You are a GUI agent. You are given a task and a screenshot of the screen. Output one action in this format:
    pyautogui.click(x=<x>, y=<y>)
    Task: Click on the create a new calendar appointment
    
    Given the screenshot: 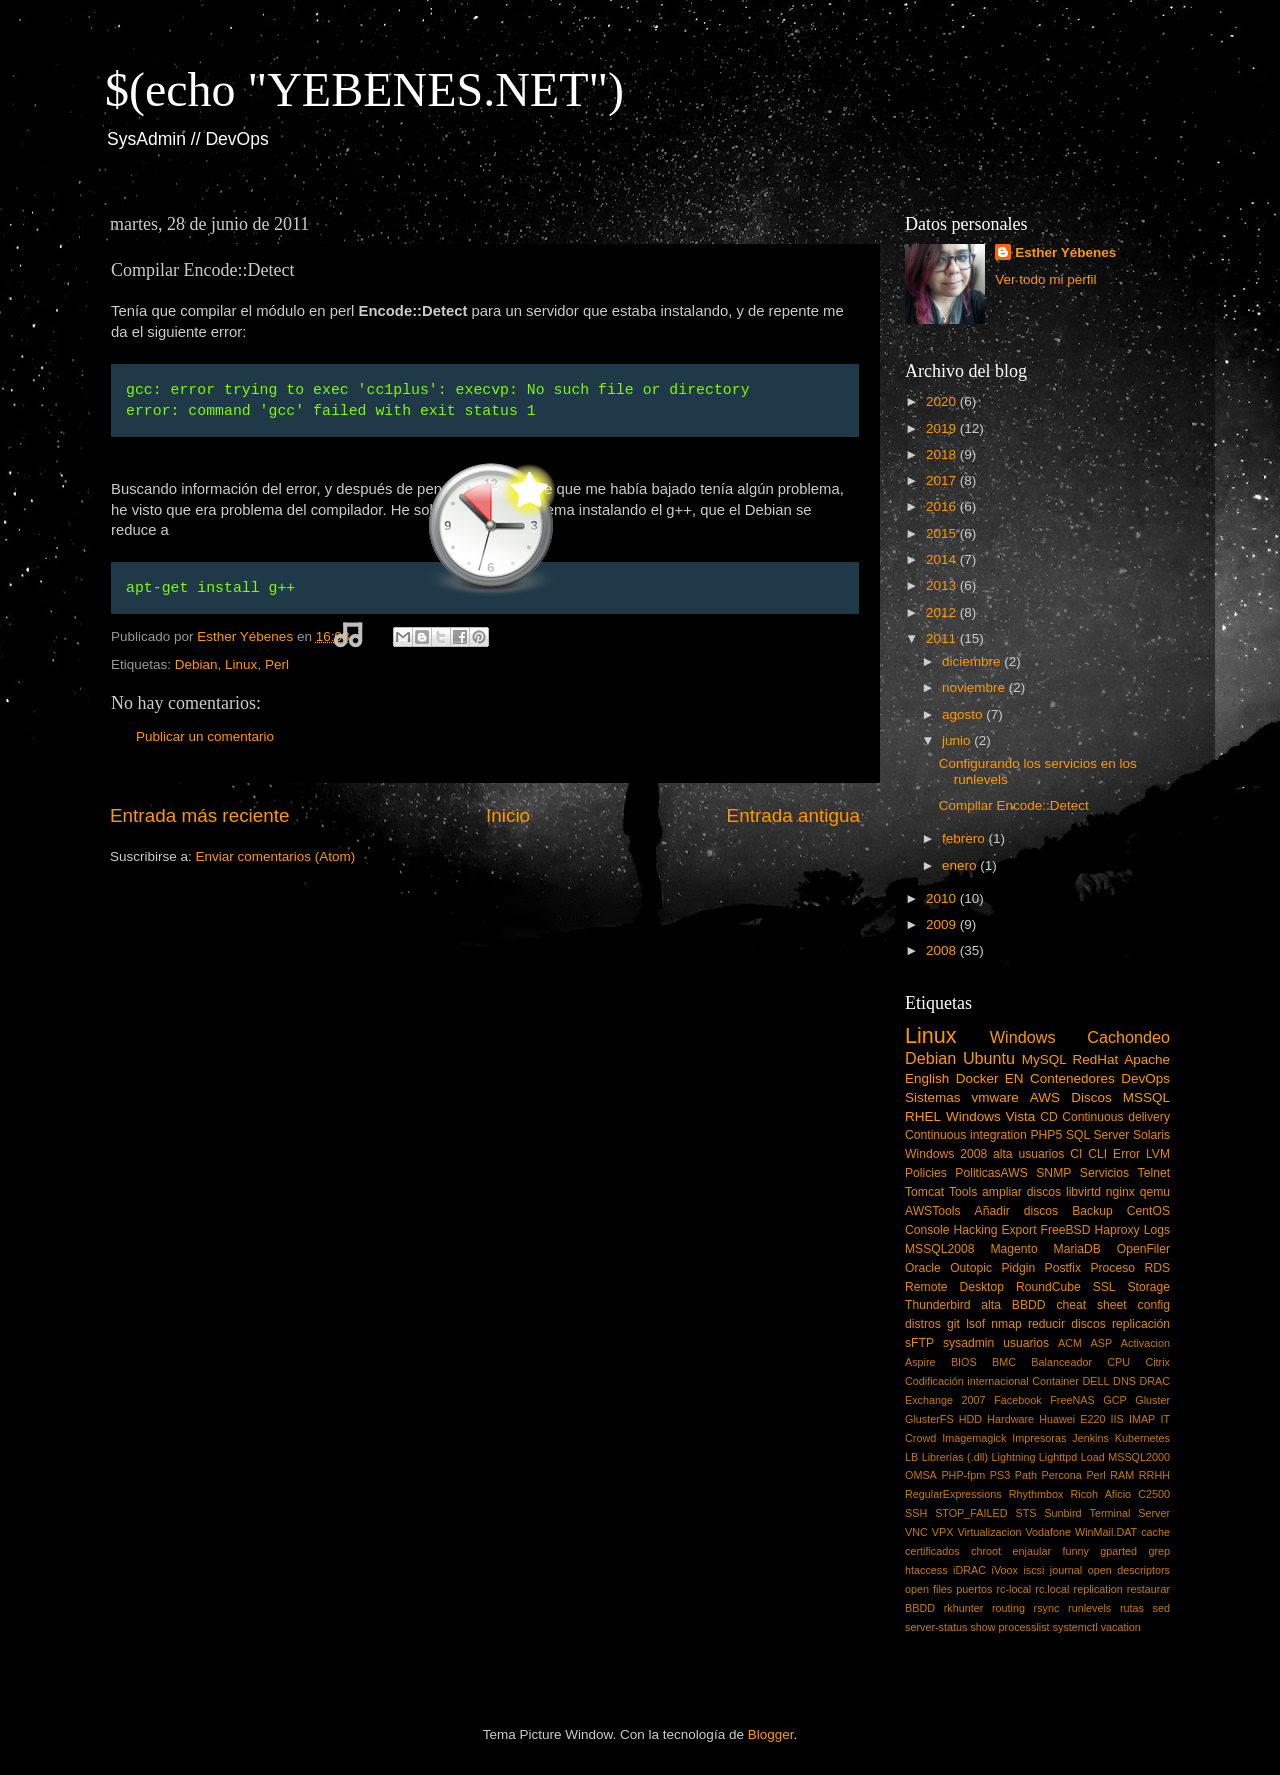 What is the action you would take?
    pyautogui.click(x=493, y=525)
    